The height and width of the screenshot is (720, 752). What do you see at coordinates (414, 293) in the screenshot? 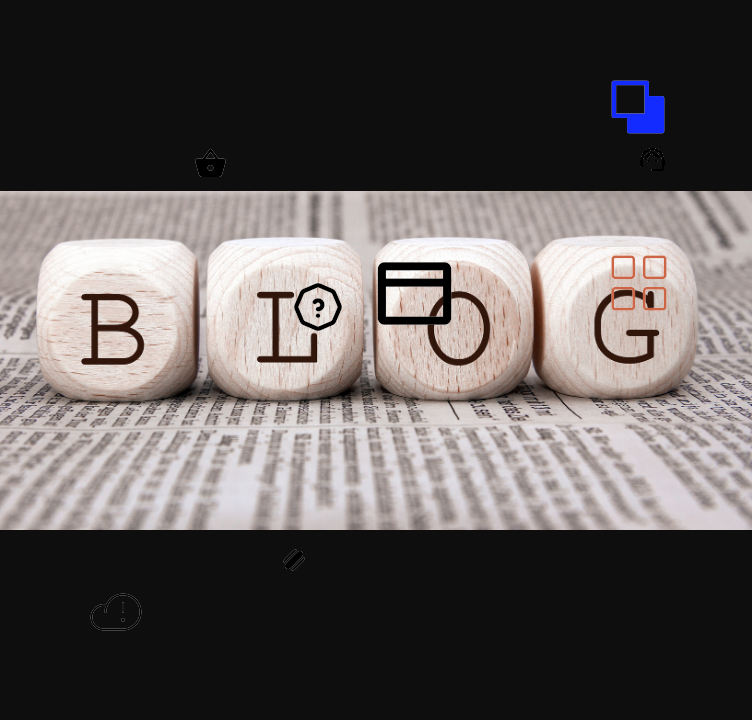
I see `open web browser` at bounding box center [414, 293].